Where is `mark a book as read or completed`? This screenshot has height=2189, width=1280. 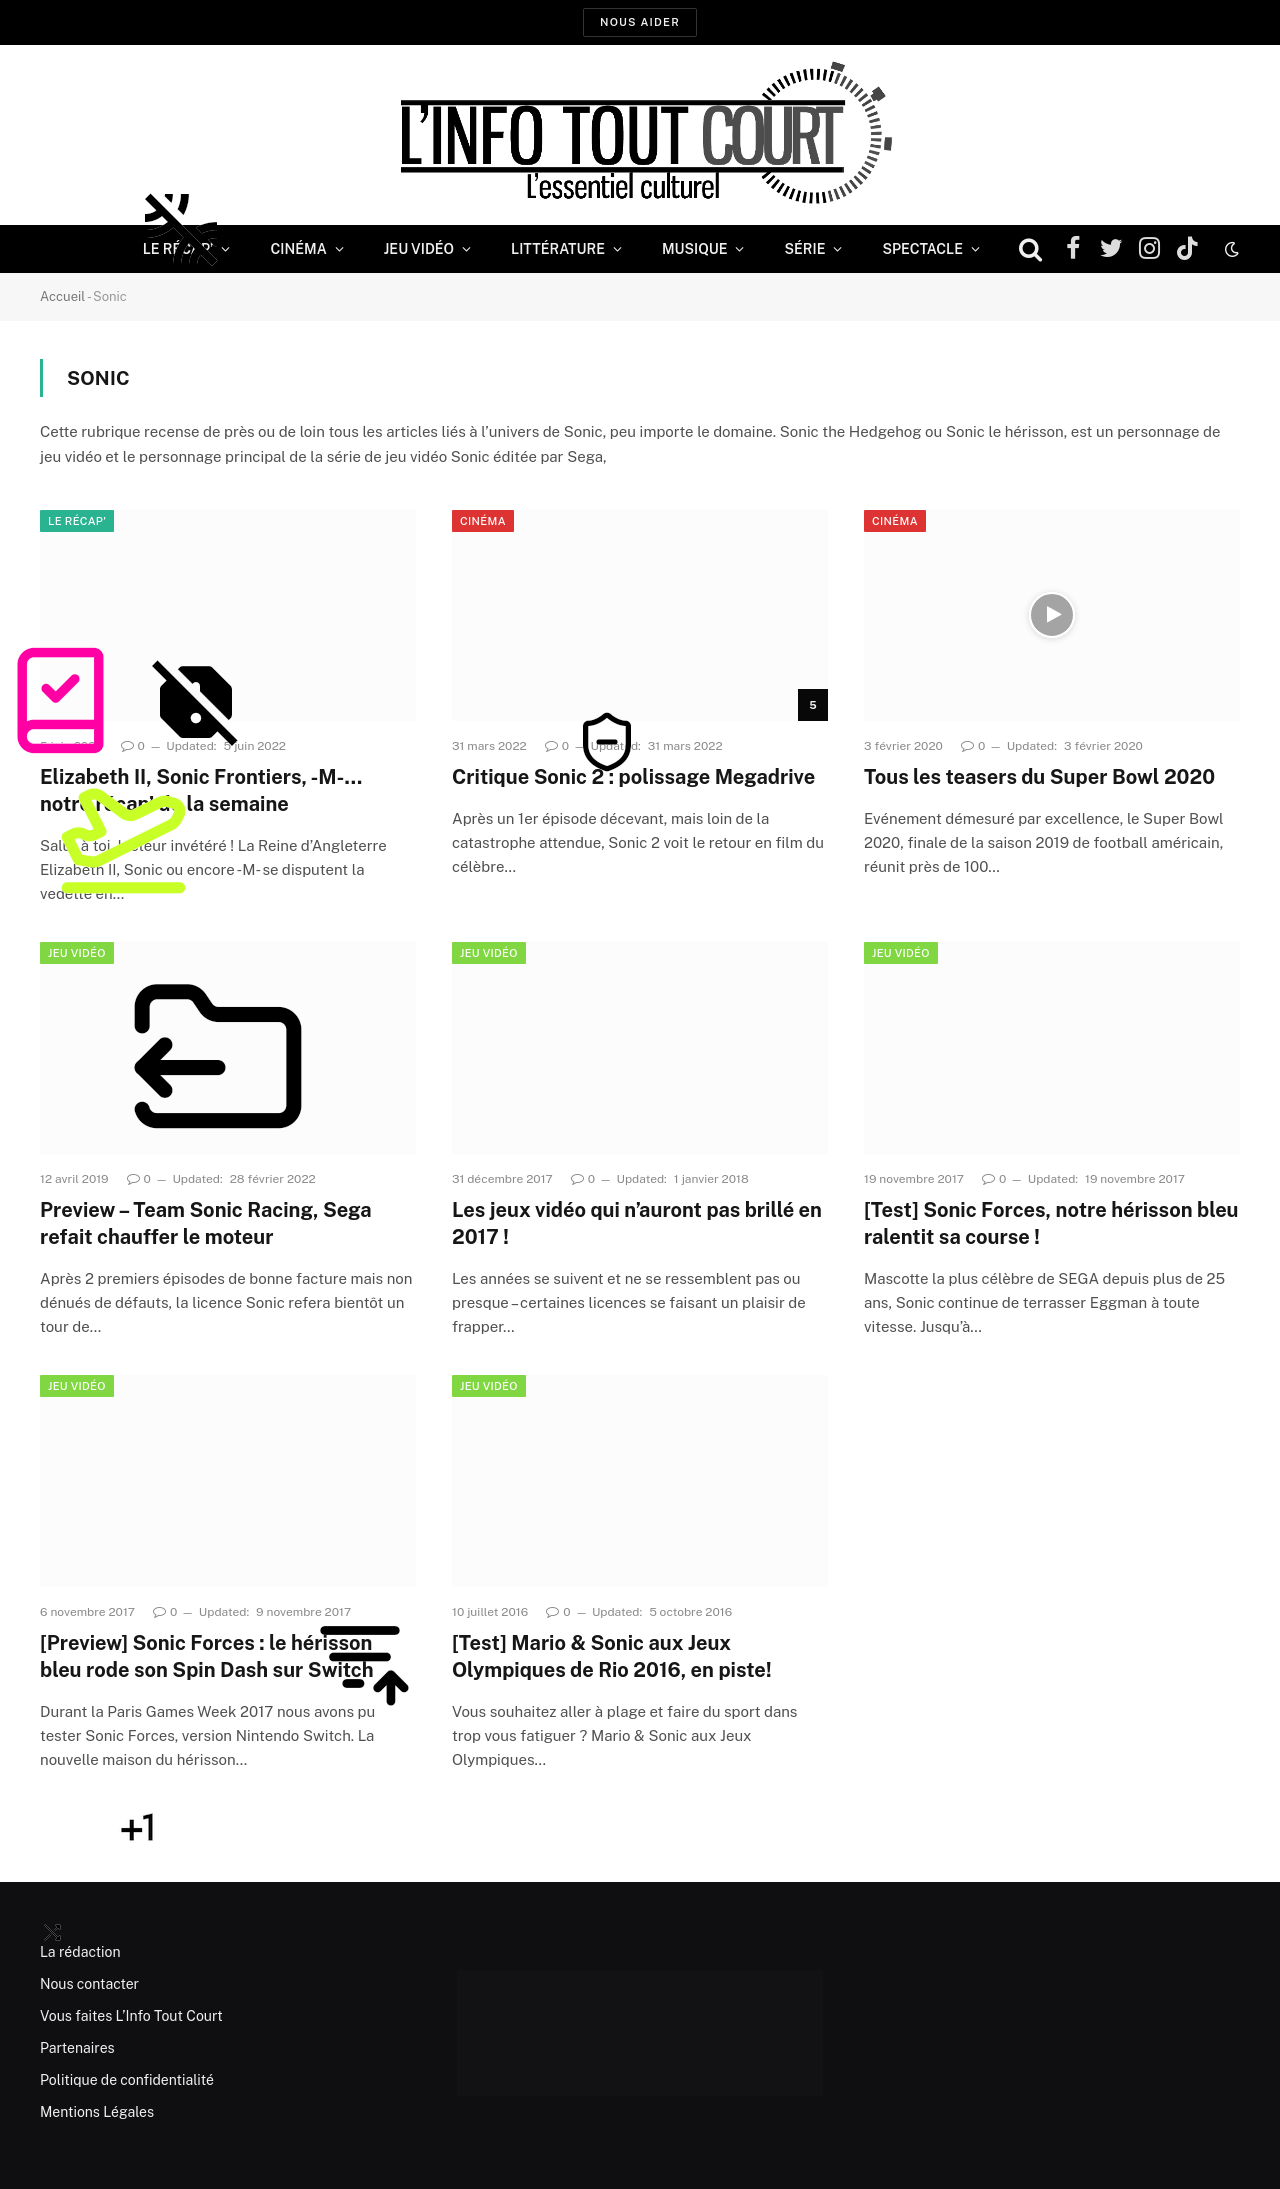 mark a book as read or completed is located at coordinates (60, 700).